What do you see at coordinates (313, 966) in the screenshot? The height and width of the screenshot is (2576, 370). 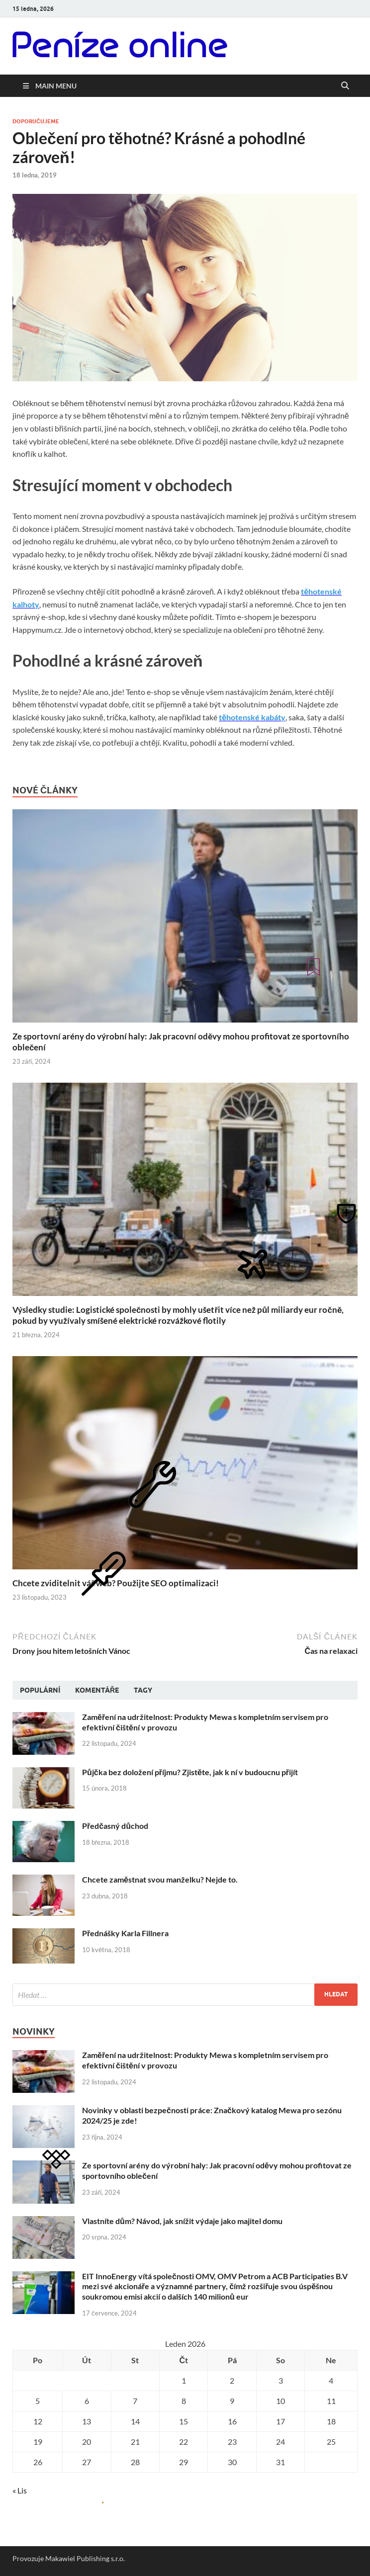 I see `save this item for later` at bounding box center [313, 966].